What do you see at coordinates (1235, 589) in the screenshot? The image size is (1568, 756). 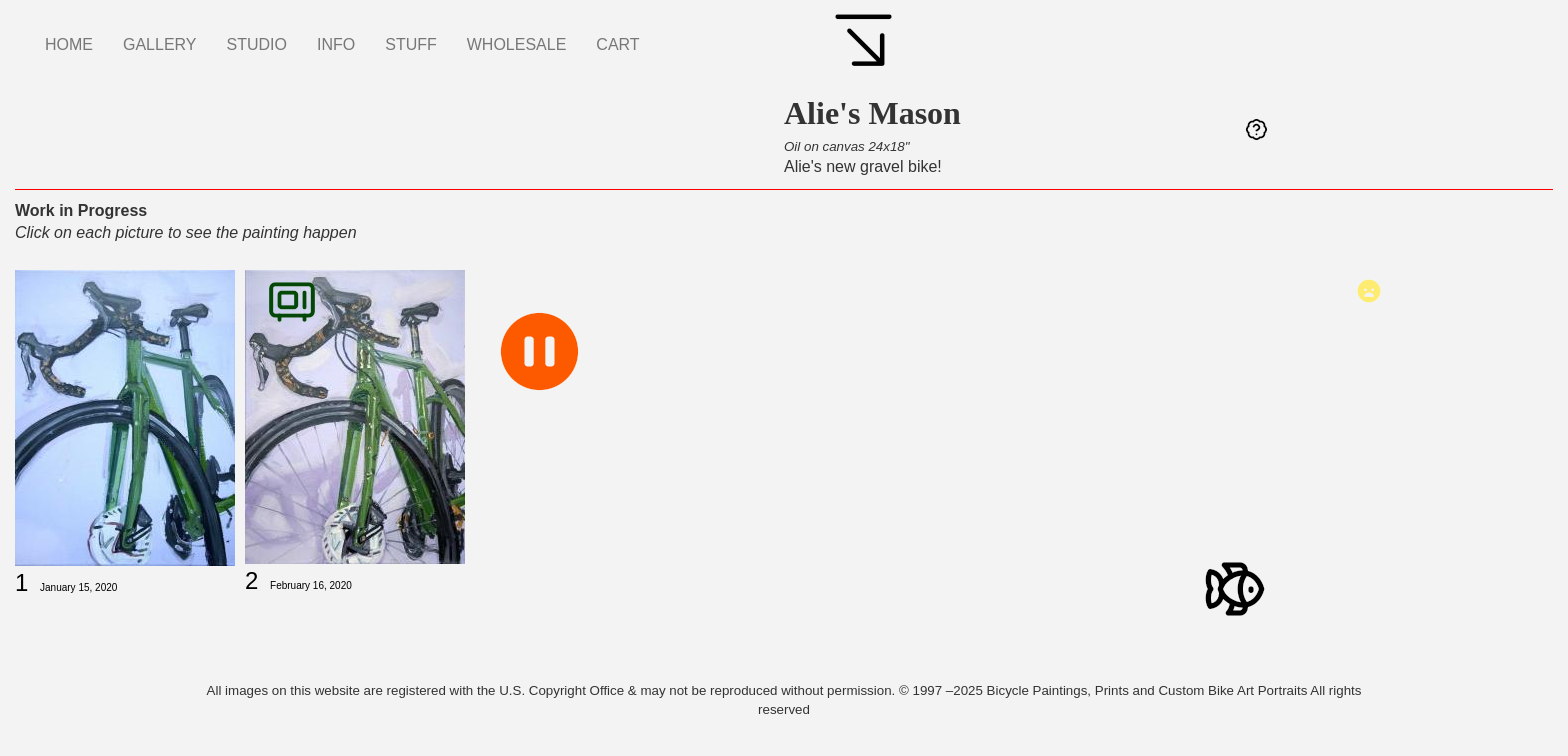 I see `access aquarium or fish-related features` at bounding box center [1235, 589].